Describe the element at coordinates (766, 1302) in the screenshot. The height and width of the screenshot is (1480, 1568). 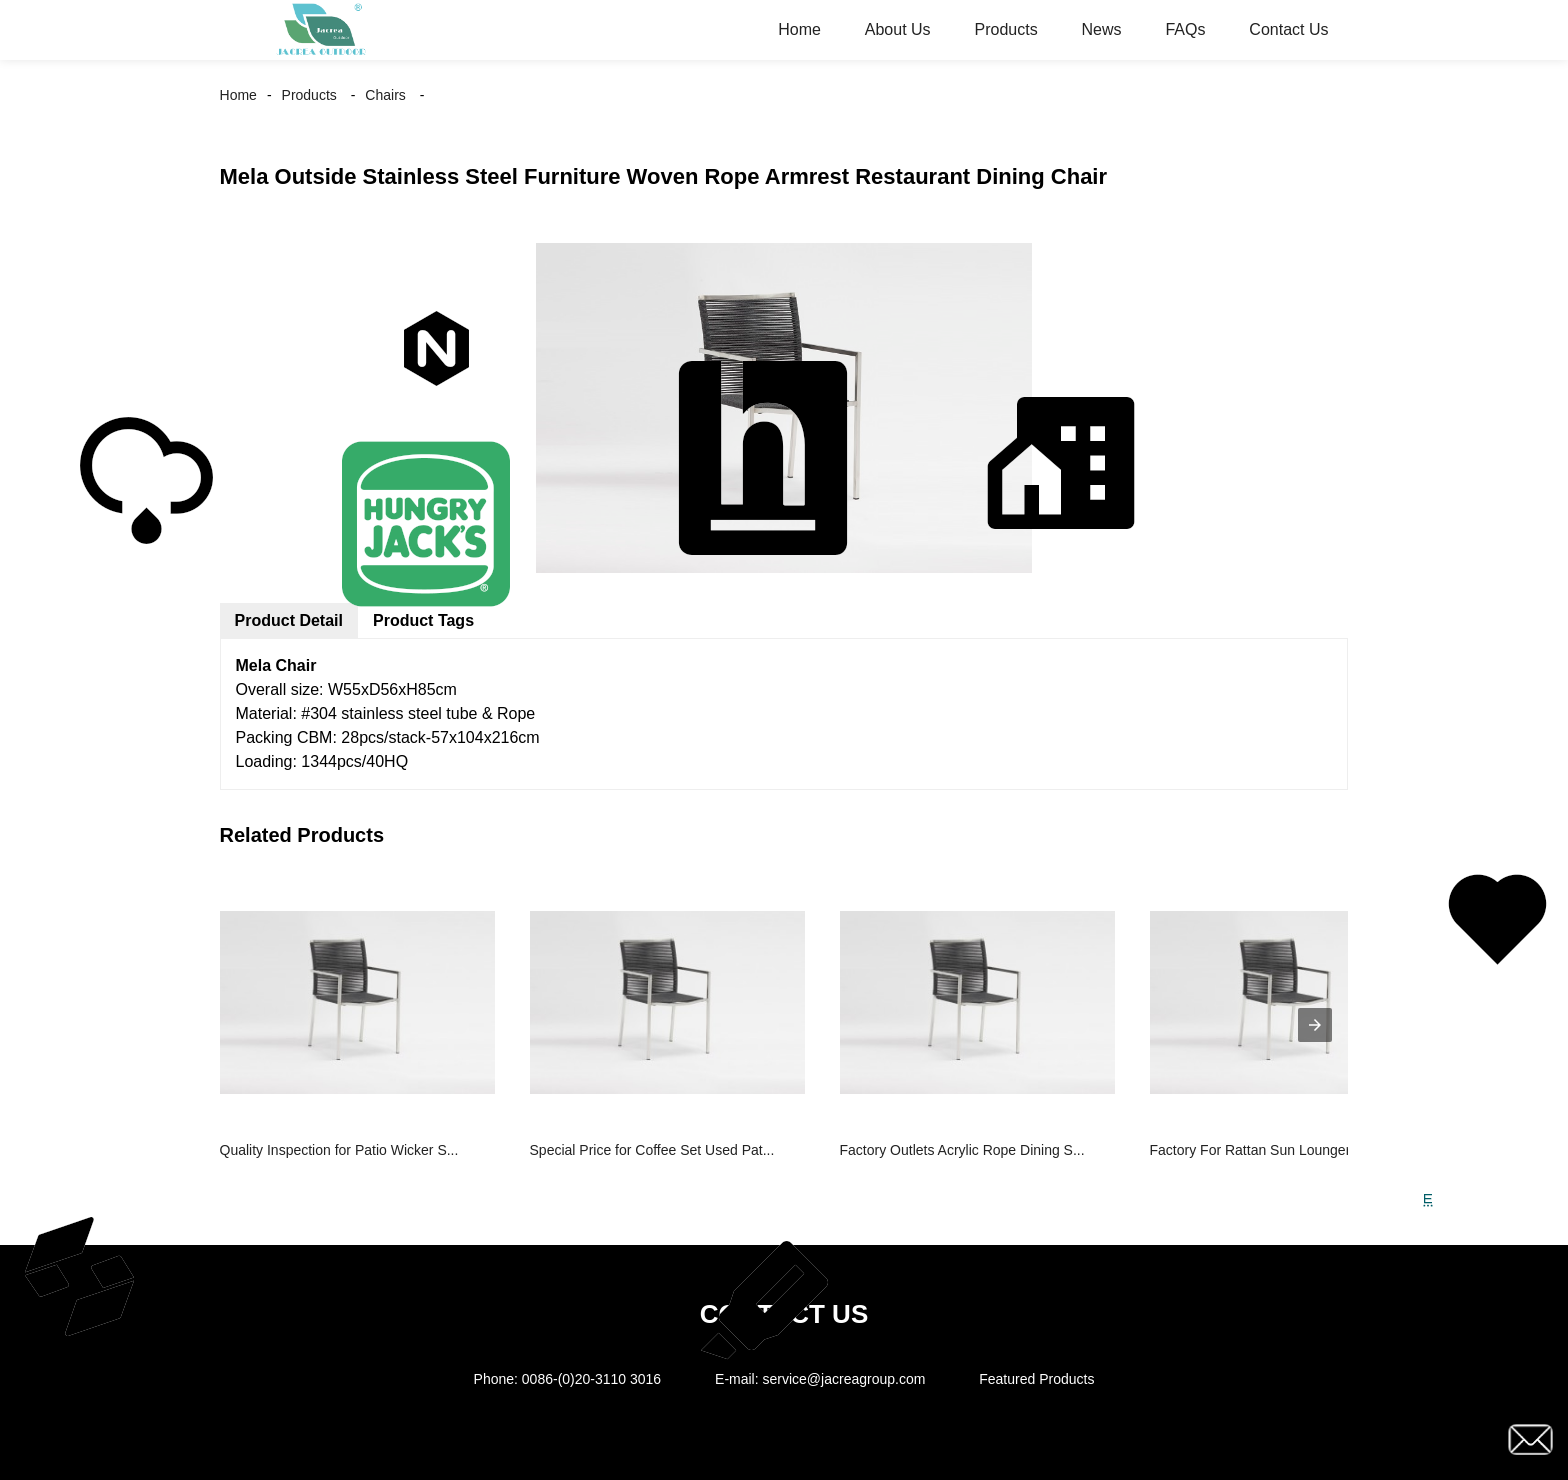
I see `highlight or mark up text` at that location.